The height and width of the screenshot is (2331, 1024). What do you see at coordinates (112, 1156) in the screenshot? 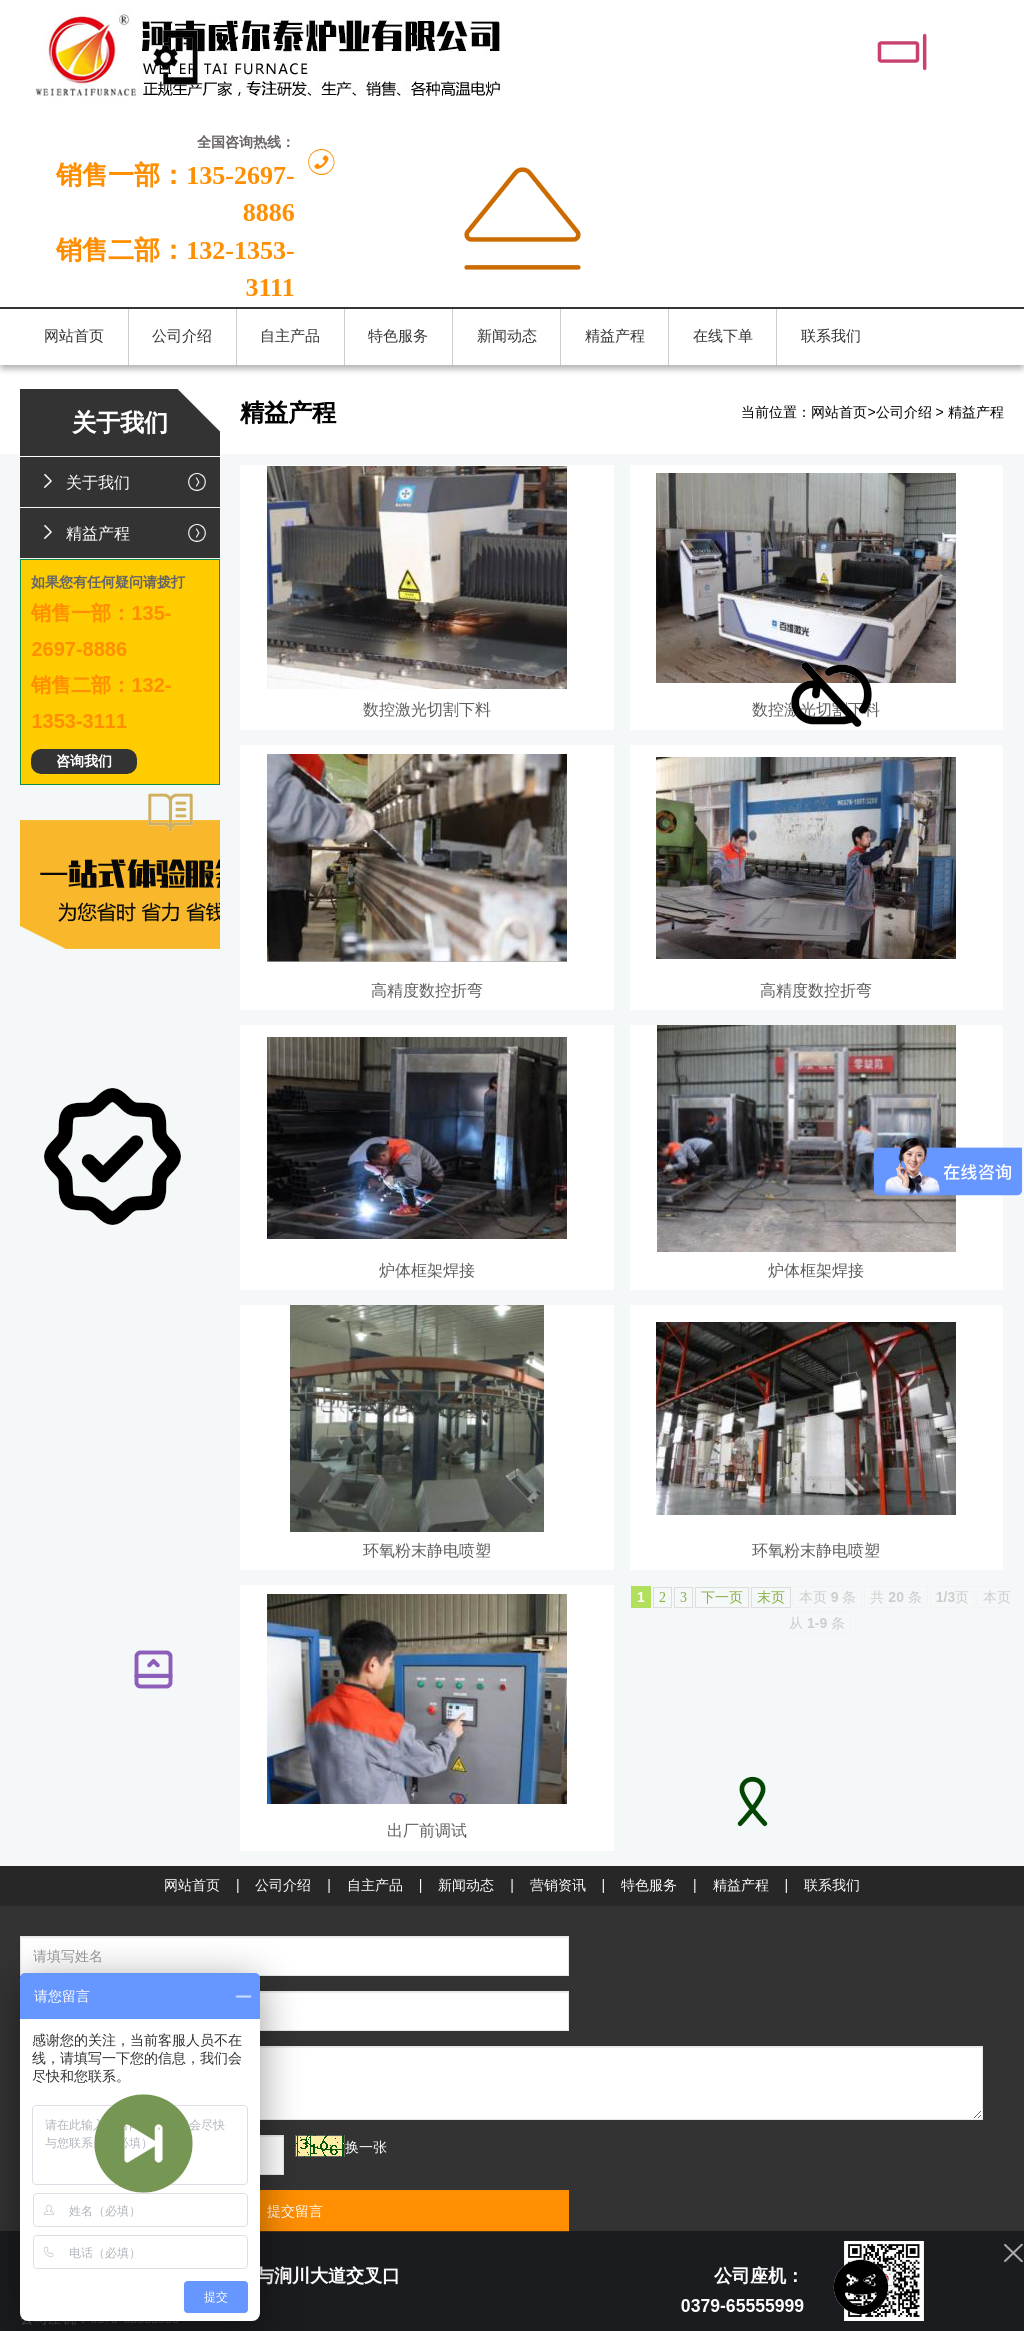
I see `indicates verified or authenticated status` at bounding box center [112, 1156].